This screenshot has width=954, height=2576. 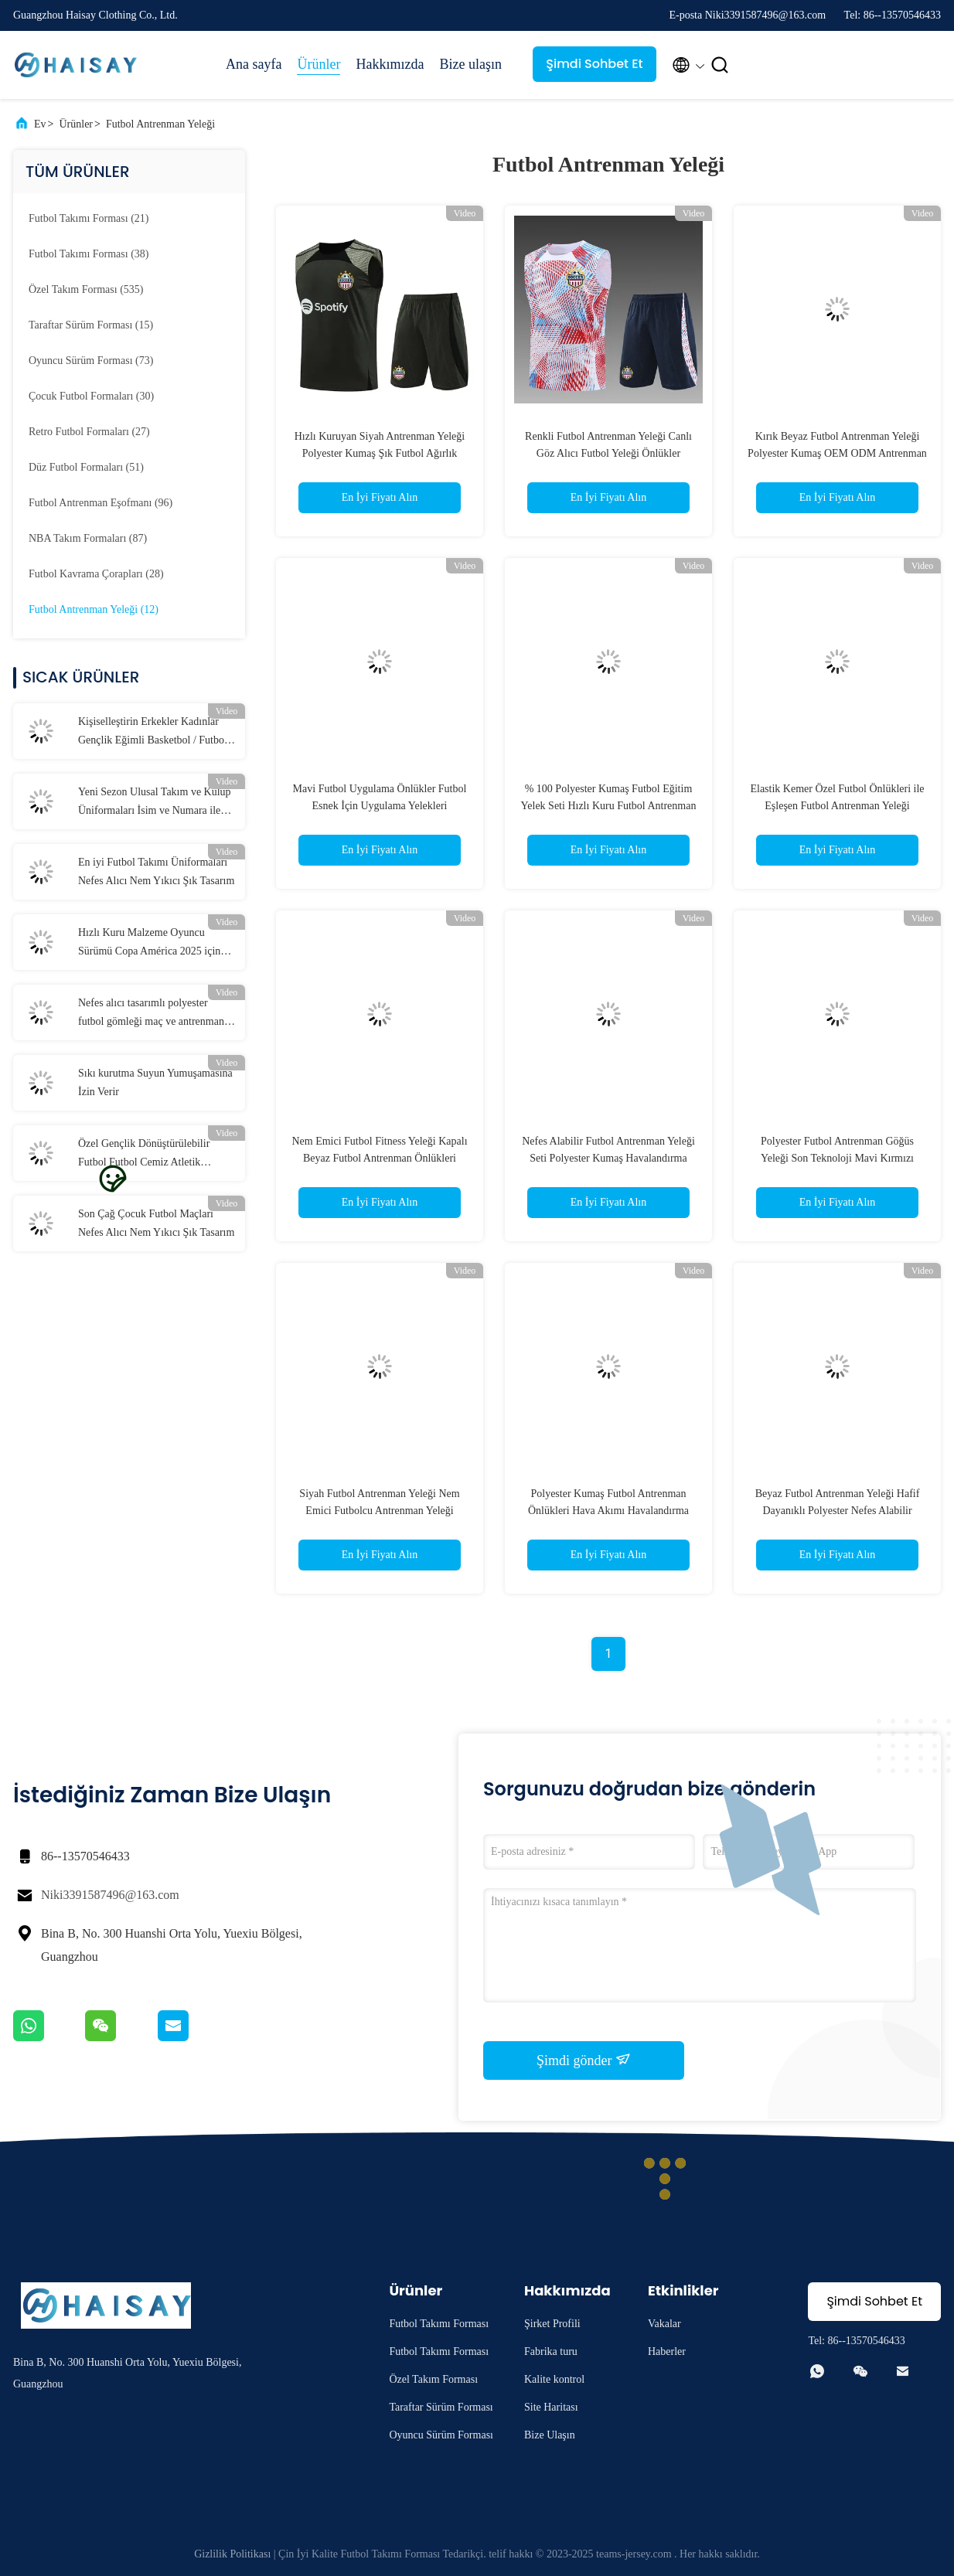 I want to click on visit dblp computer science bibliography, so click(x=770, y=1849).